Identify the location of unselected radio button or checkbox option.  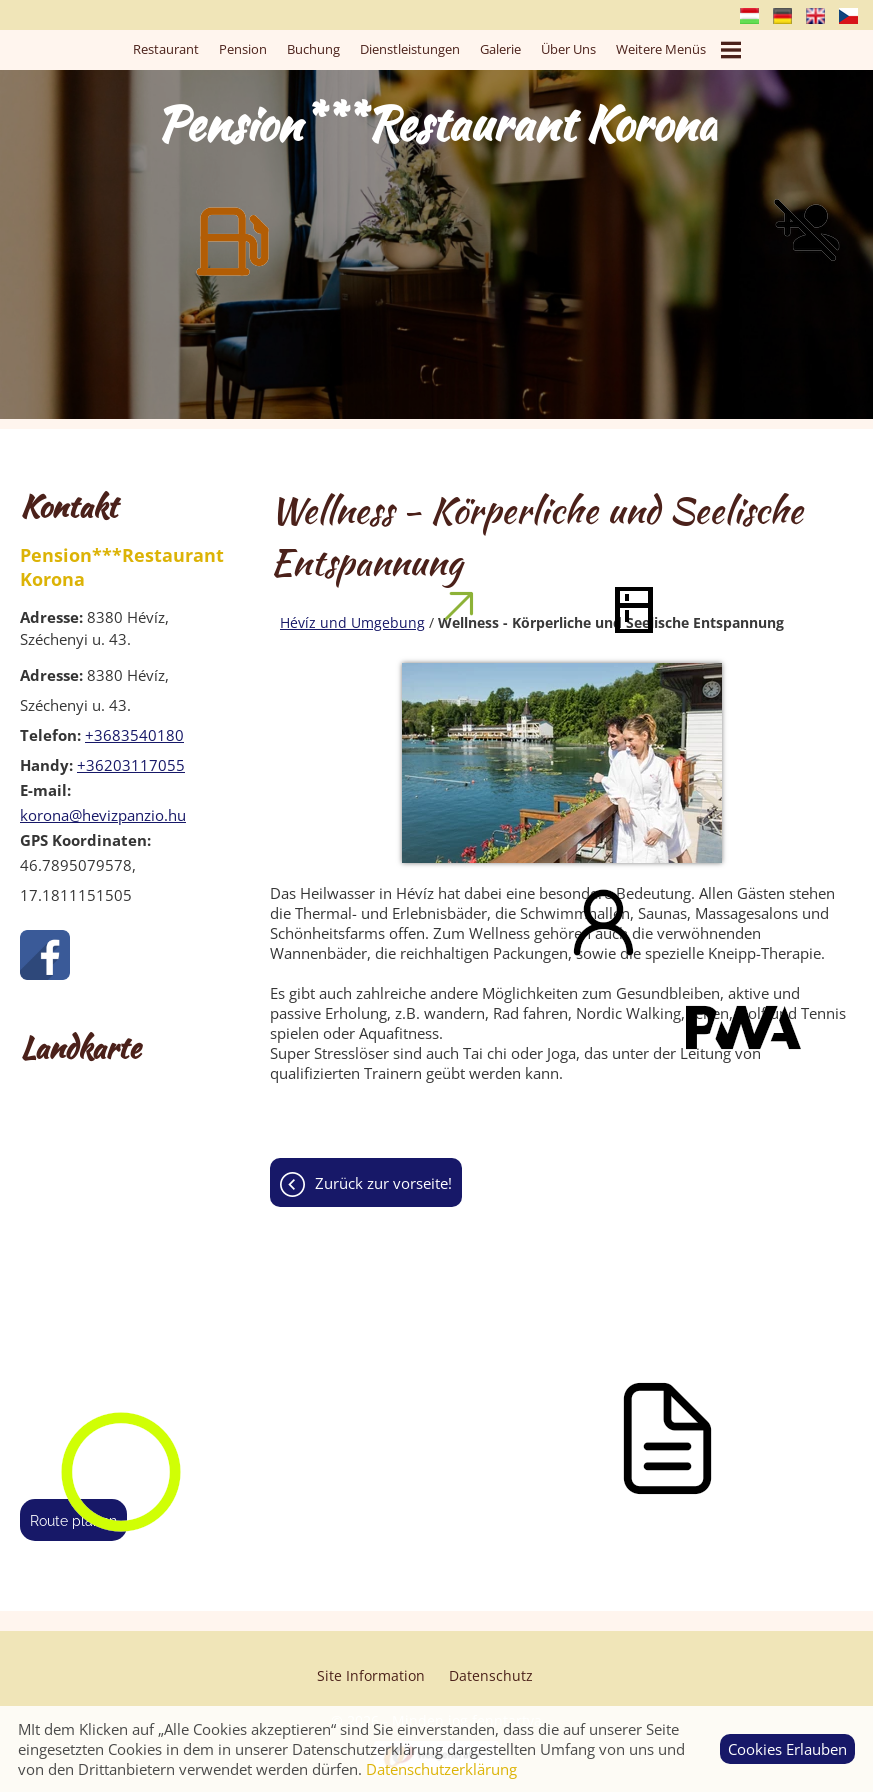
(121, 1472).